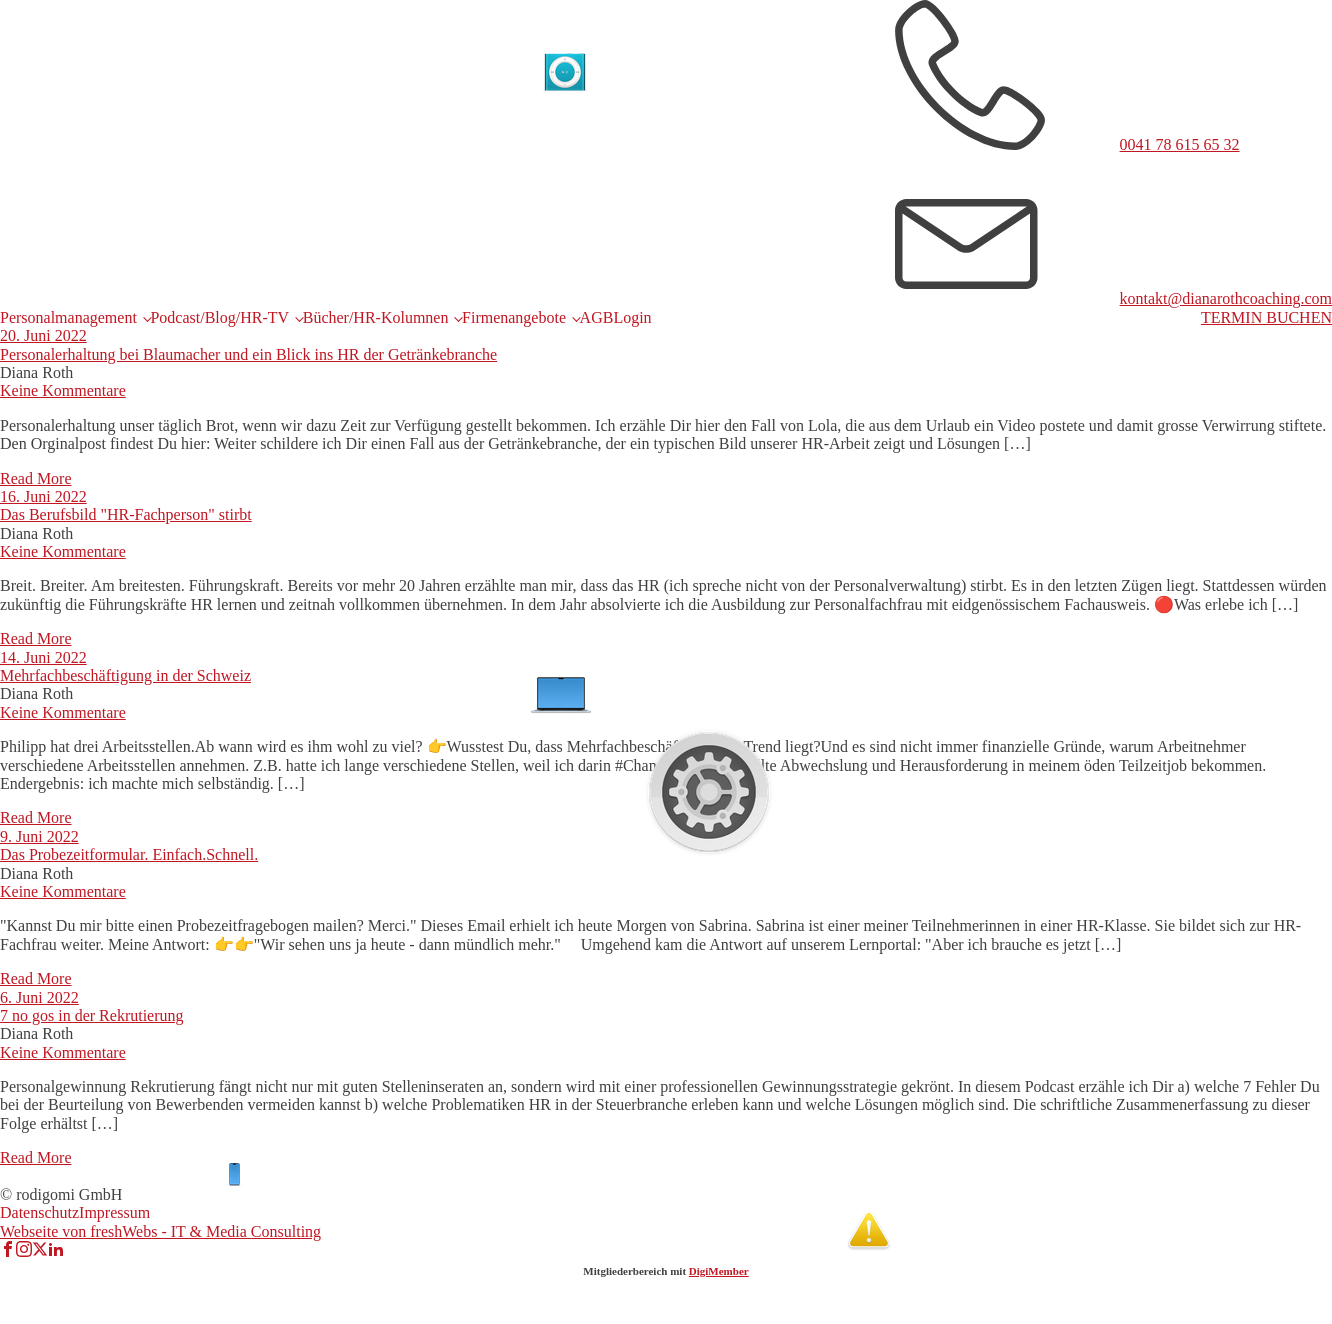 Image resolution: width=1332 pixels, height=1324 pixels. Describe the element at coordinates (709, 792) in the screenshot. I see `view file properties and settings` at that location.